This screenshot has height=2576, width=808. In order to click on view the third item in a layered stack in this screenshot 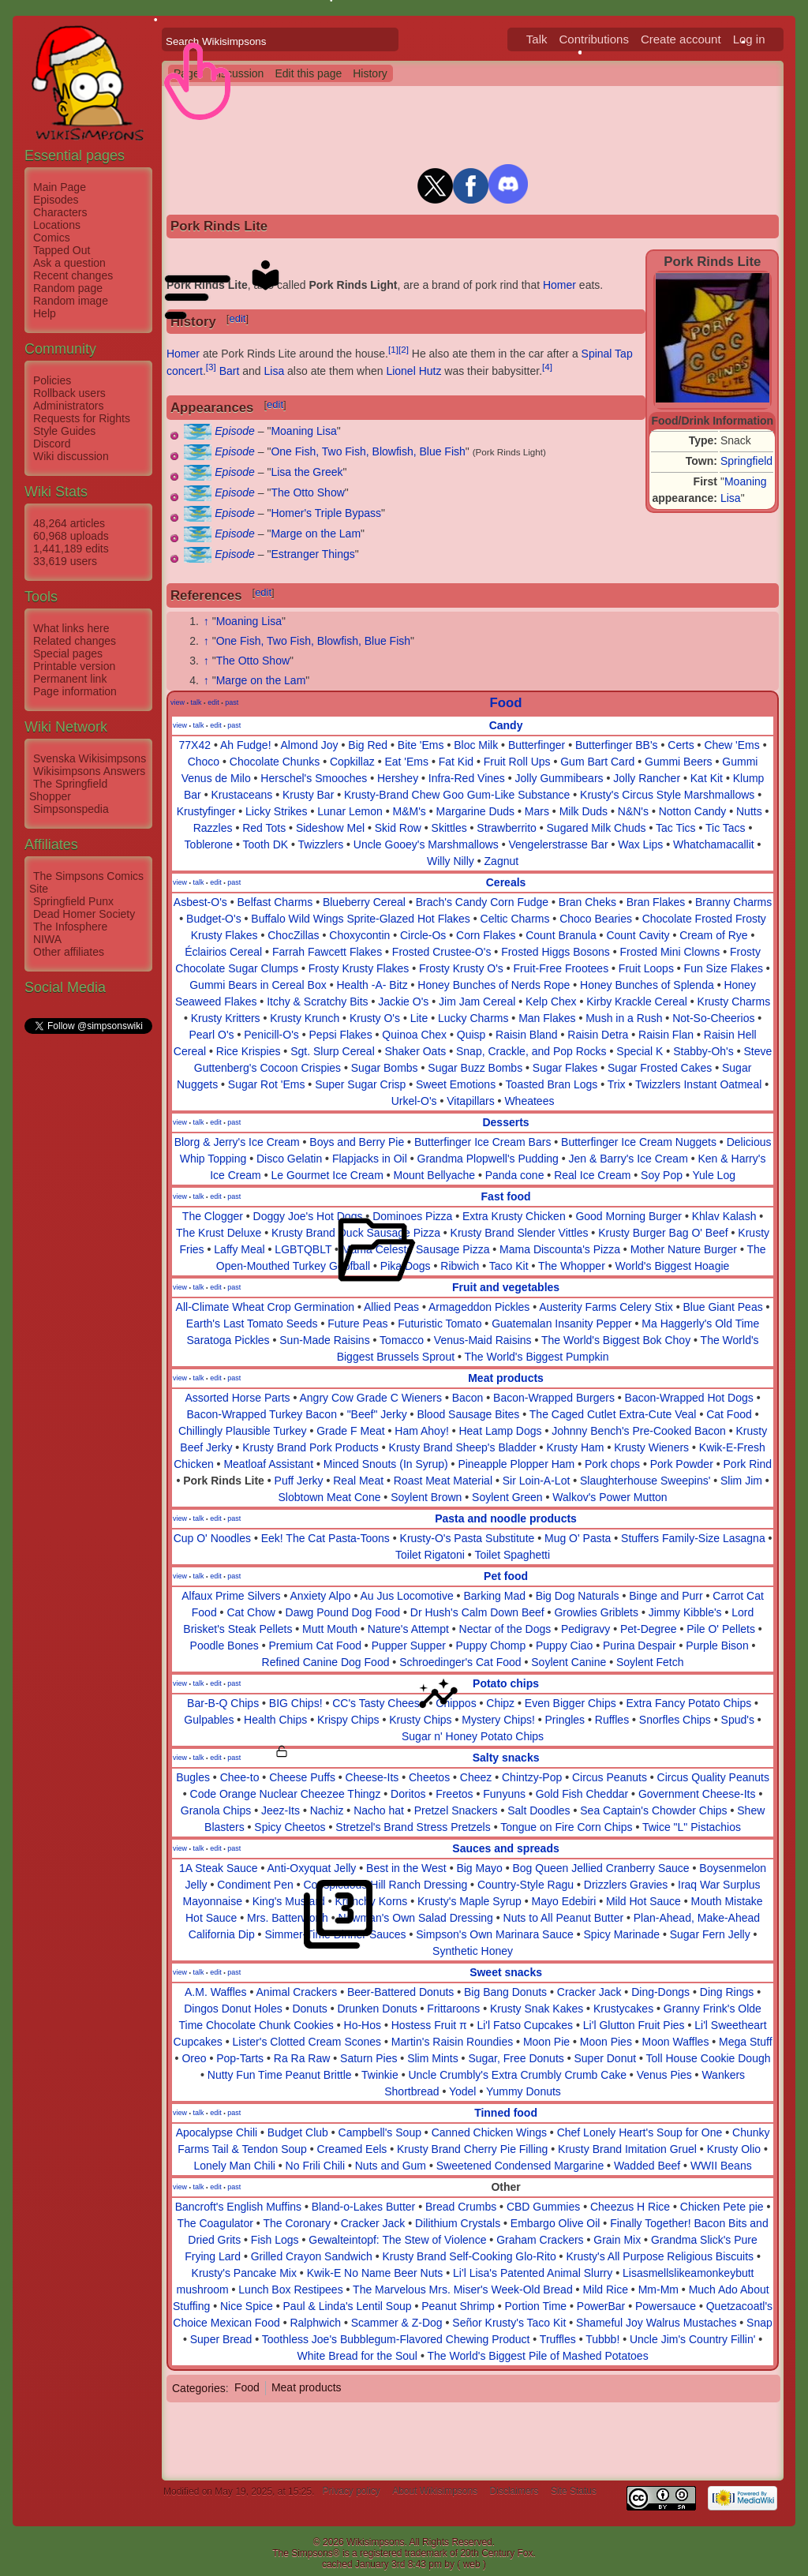, I will do `click(338, 1914)`.